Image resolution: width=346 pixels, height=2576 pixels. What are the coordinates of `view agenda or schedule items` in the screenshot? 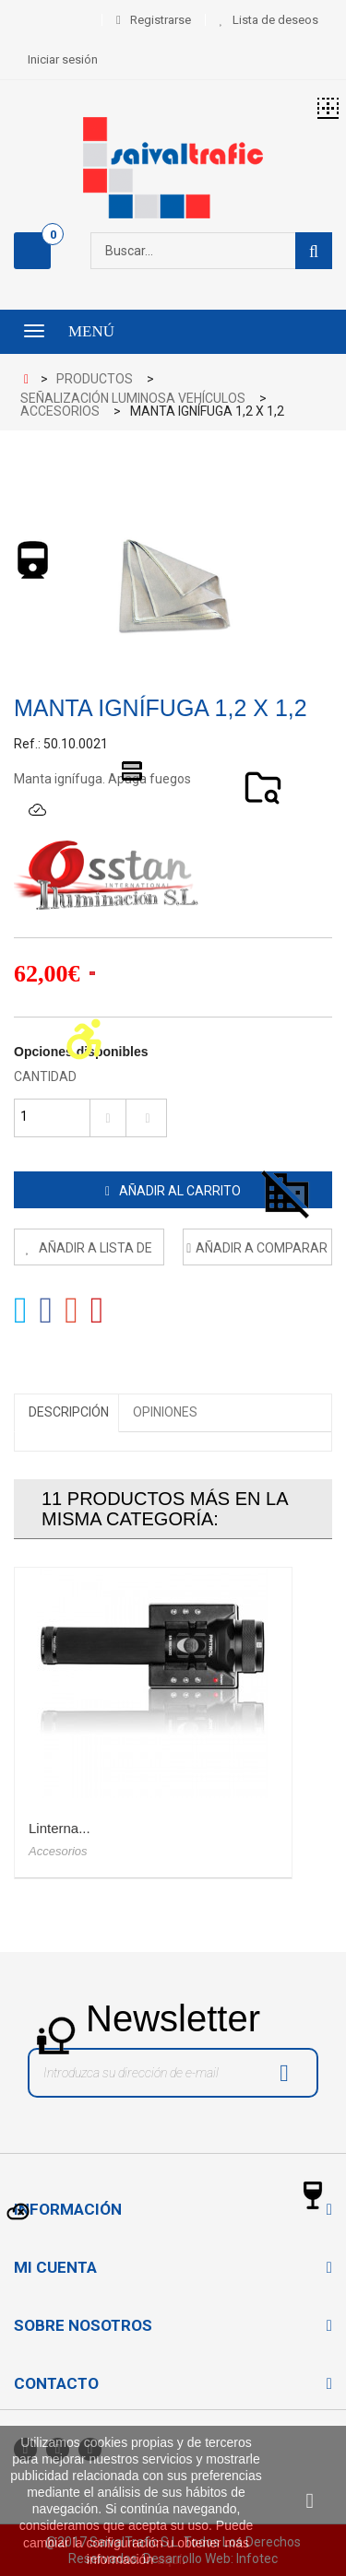 It's located at (132, 770).